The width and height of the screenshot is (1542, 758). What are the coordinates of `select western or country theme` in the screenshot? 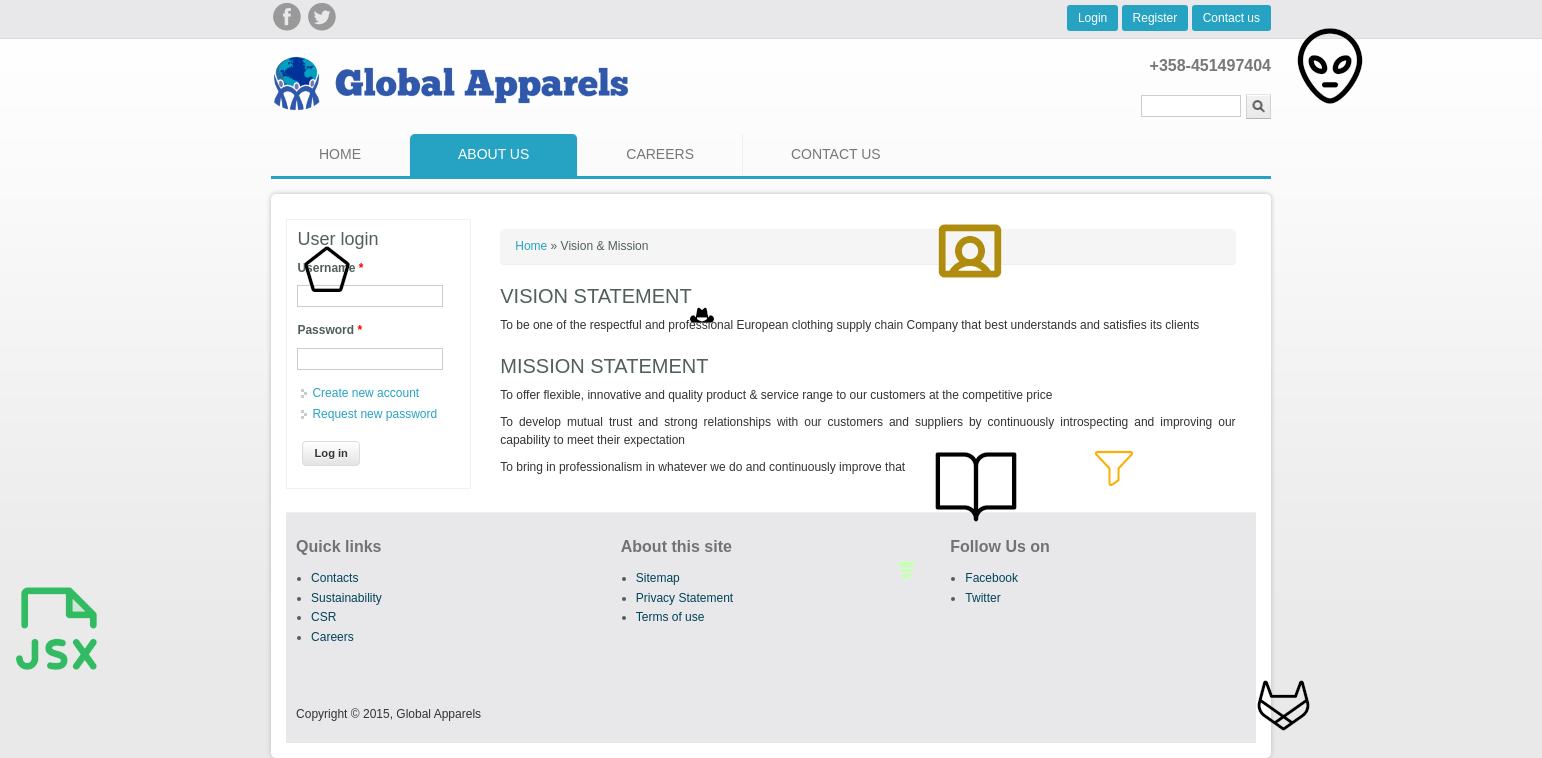 It's located at (702, 316).